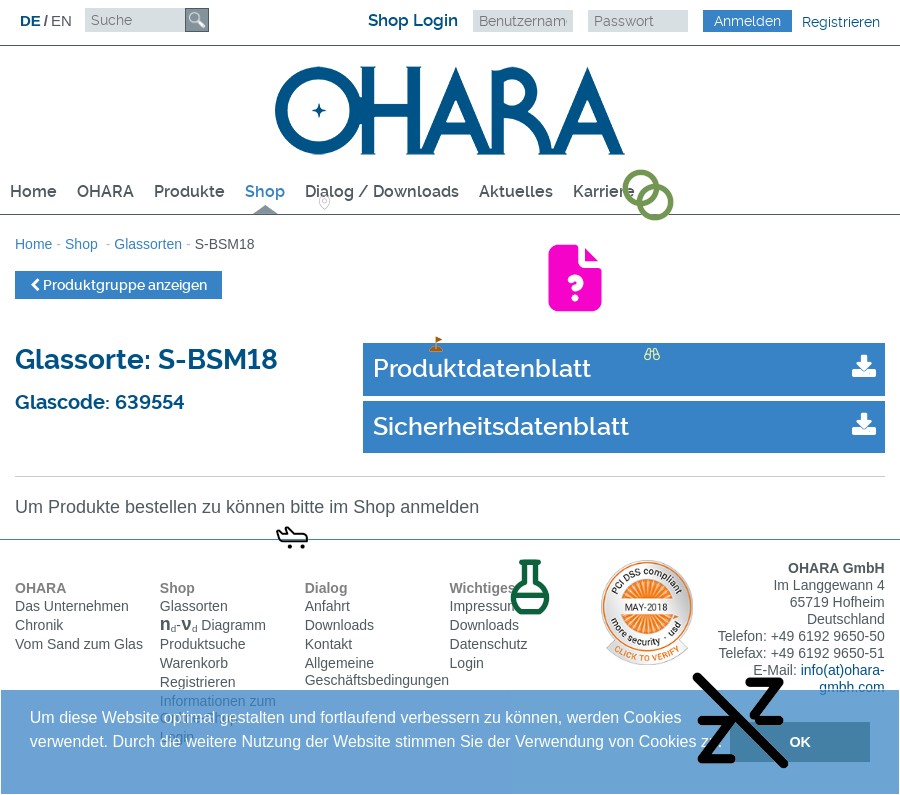  What do you see at coordinates (436, 344) in the screenshot?
I see `view golf courses or activities` at bounding box center [436, 344].